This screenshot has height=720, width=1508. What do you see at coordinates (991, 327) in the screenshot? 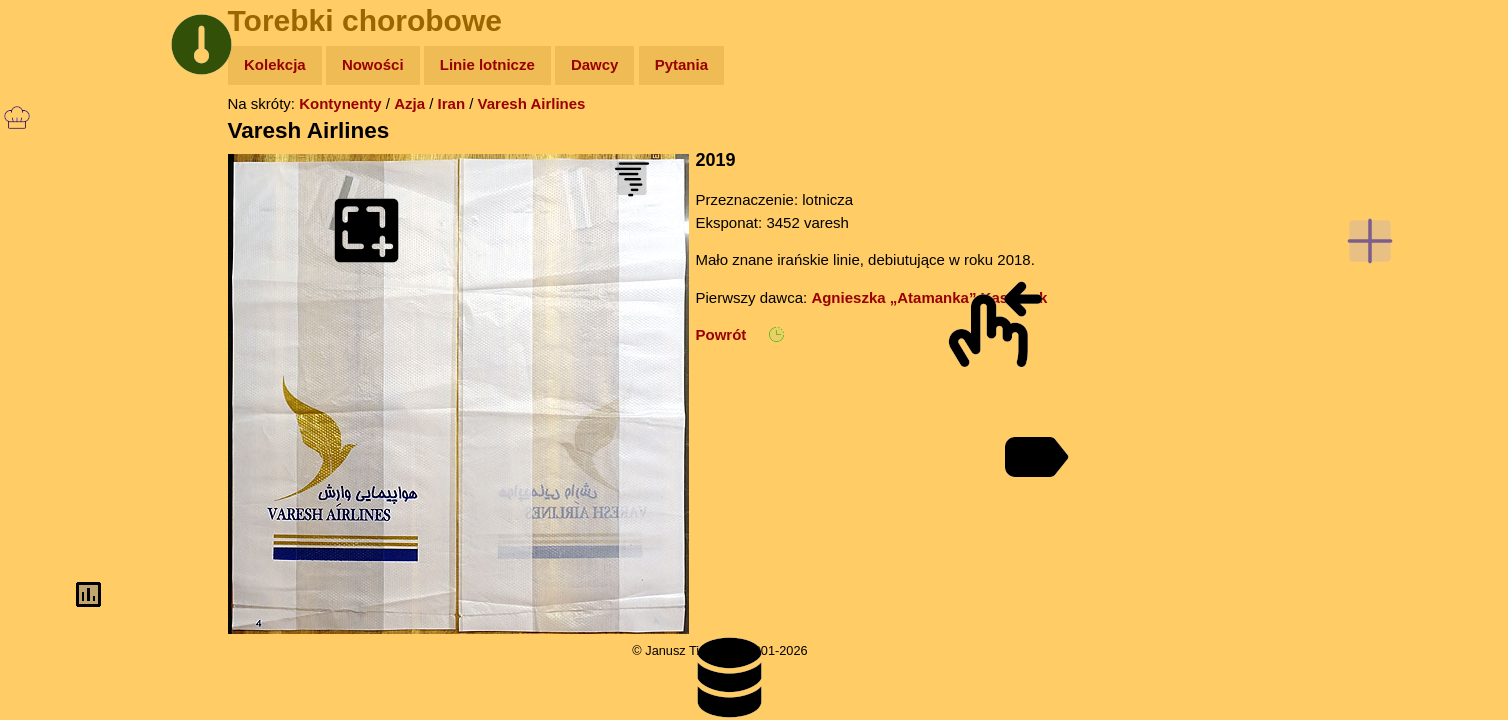
I see `swipe left to continue or dismiss` at bounding box center [991, 327].